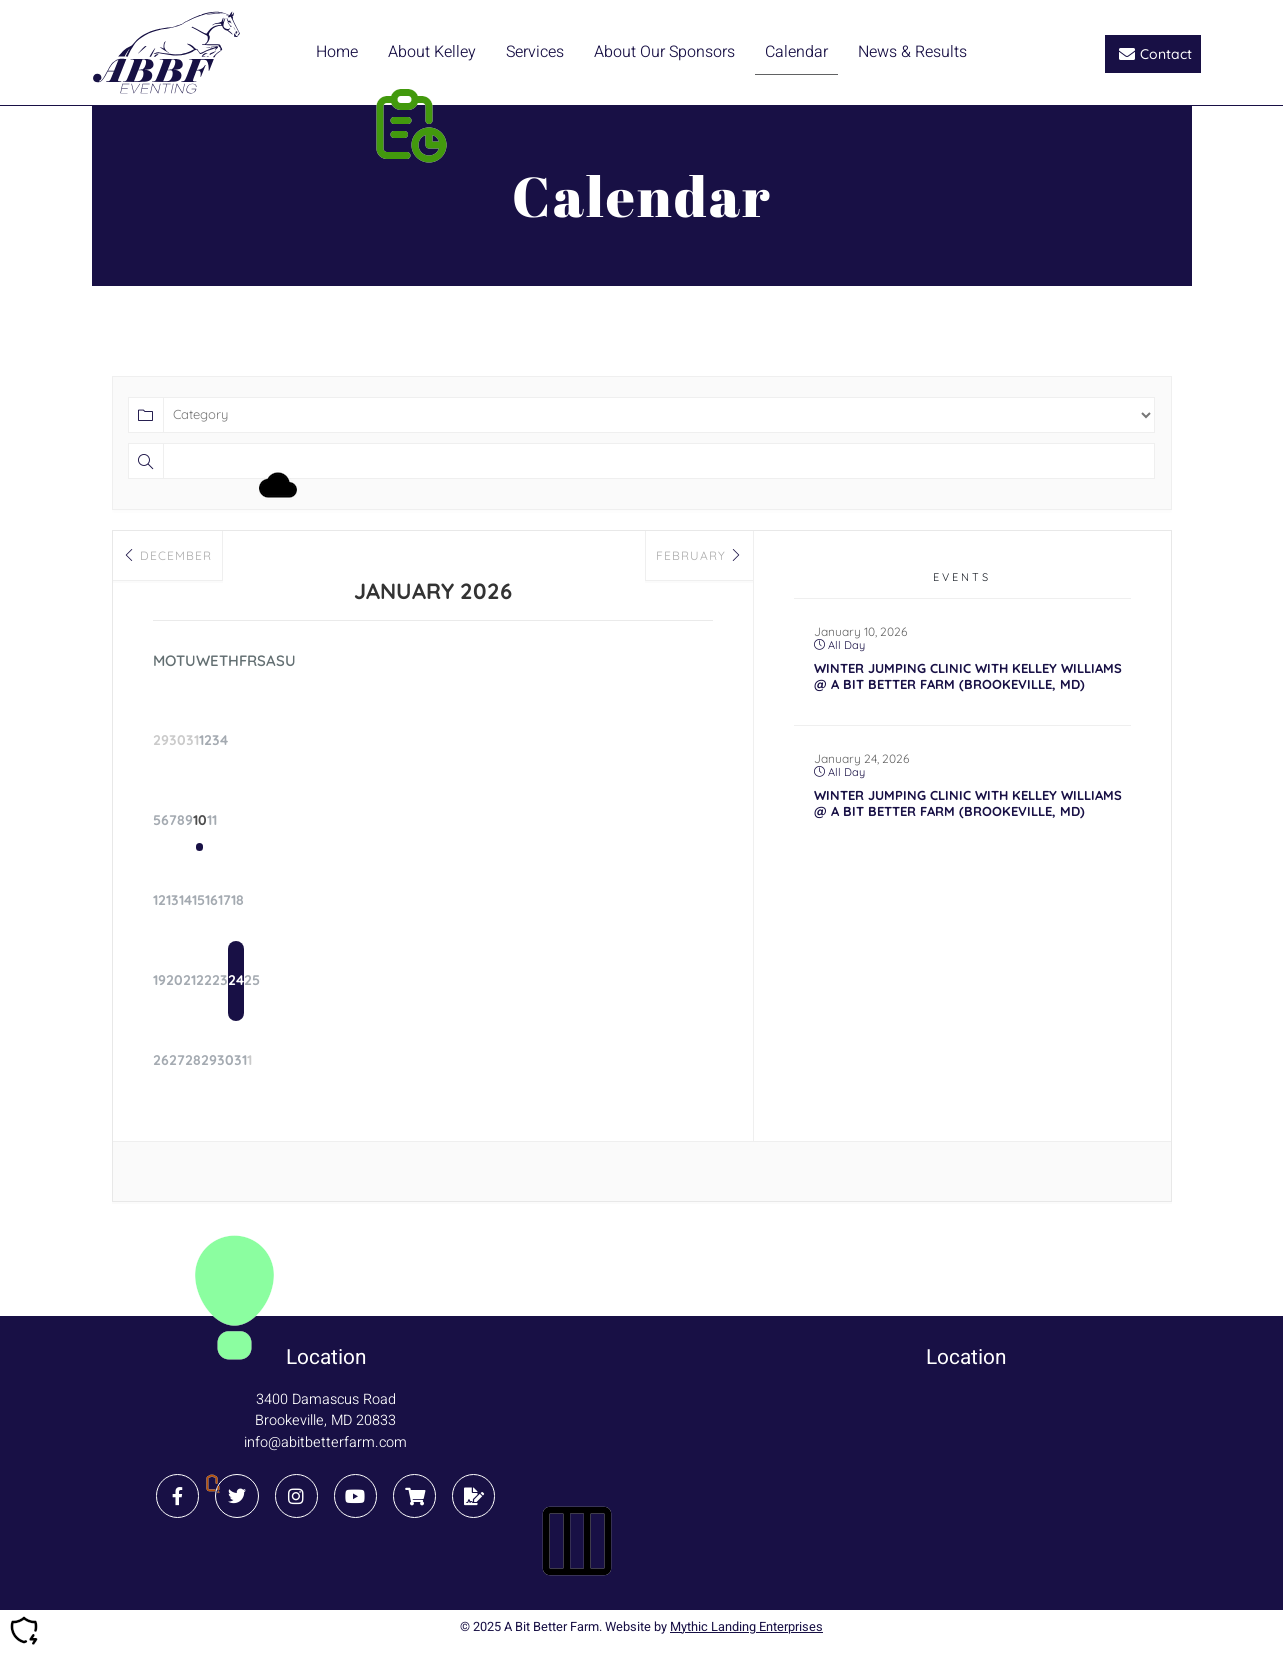  Describe the element at coordinates (577, 1541) in the screenshot. I see `switch to three-column layout` at that location.